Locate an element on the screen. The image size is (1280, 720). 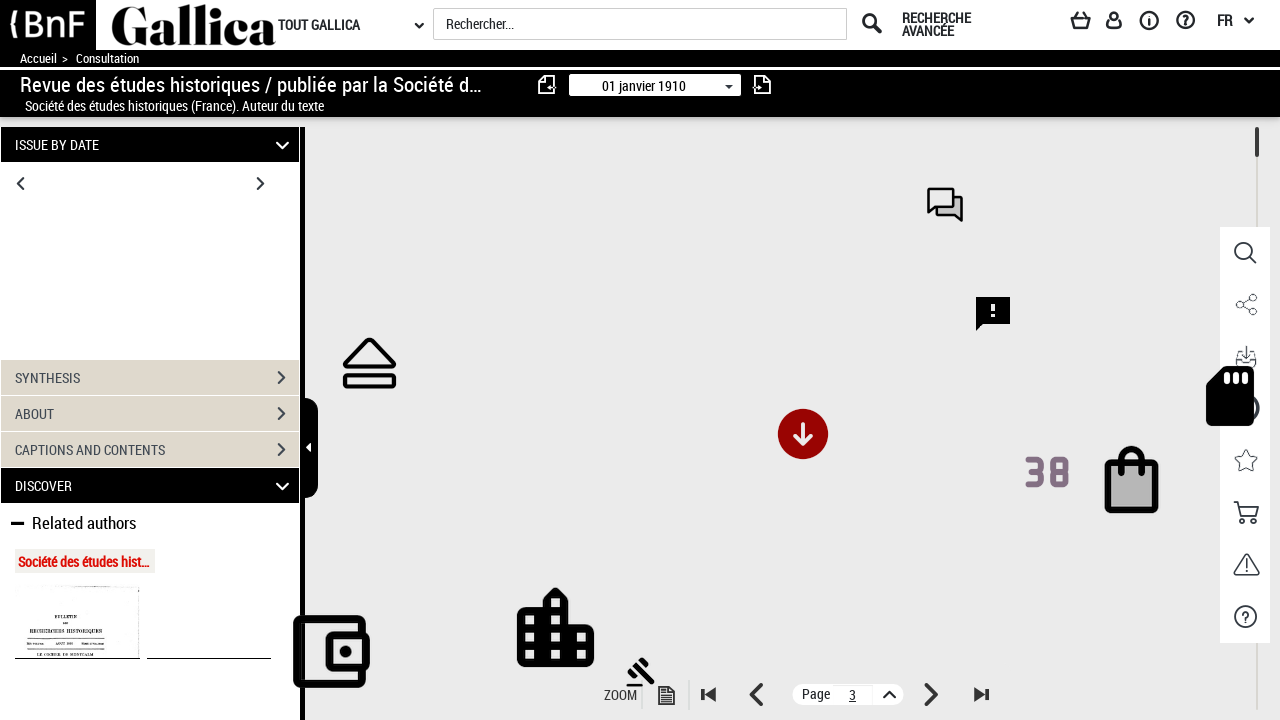
access your wallet or payment methods is located at coordinates (329, 651).